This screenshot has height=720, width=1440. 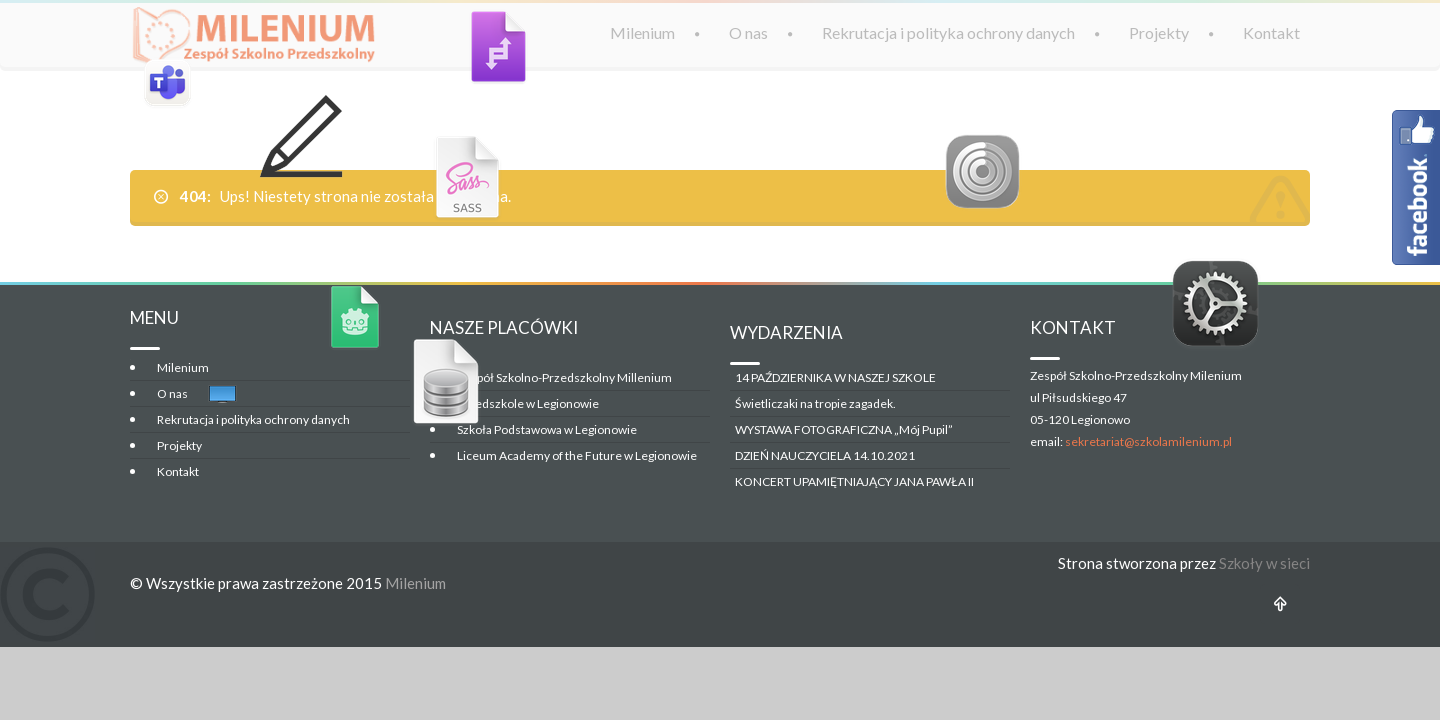 I want to click on open microsoft teams for linux, so click(x=167, y=82).